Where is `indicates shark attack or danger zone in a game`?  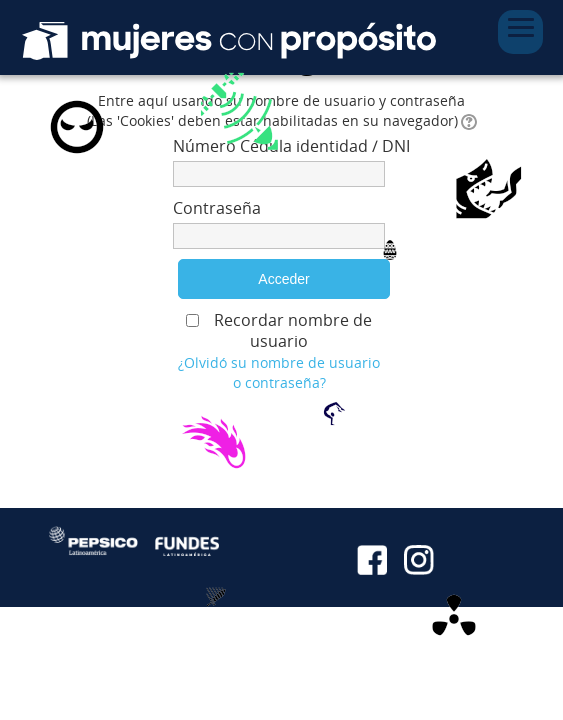 indicates shark attack or danger zone in a game is located at coordinates (488, 186).